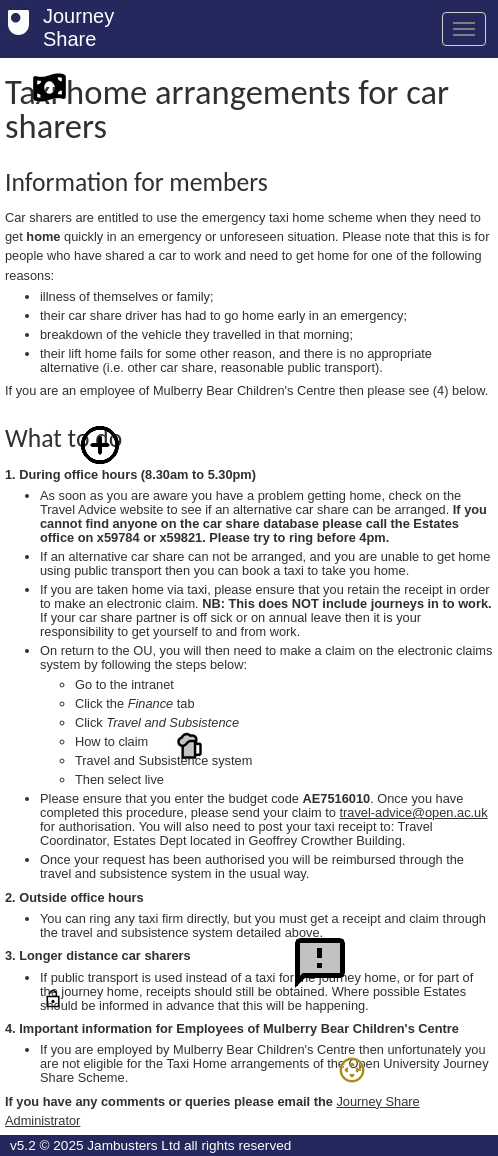  I want to click on view payment or billing information, so click(49, 87).